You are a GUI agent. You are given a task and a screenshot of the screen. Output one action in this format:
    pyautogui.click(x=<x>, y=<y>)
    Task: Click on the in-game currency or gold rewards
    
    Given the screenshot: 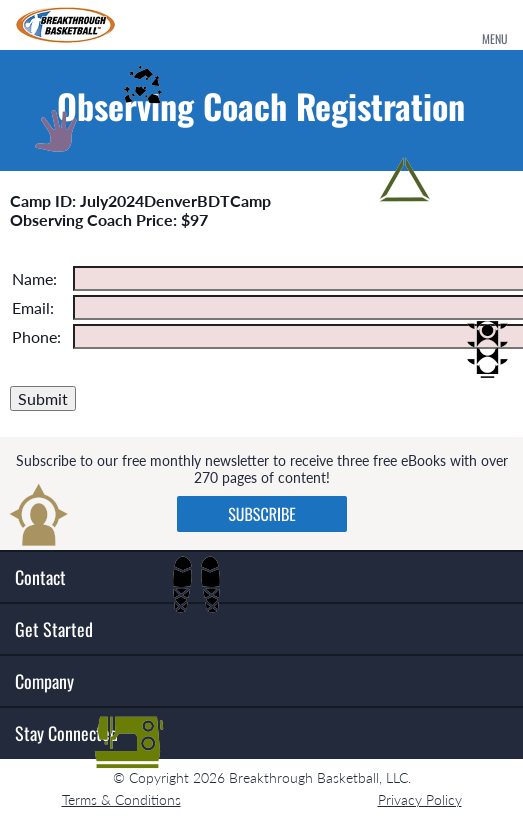 What is the action you would take?
    pyautogui.click(x=143, y=84)
    